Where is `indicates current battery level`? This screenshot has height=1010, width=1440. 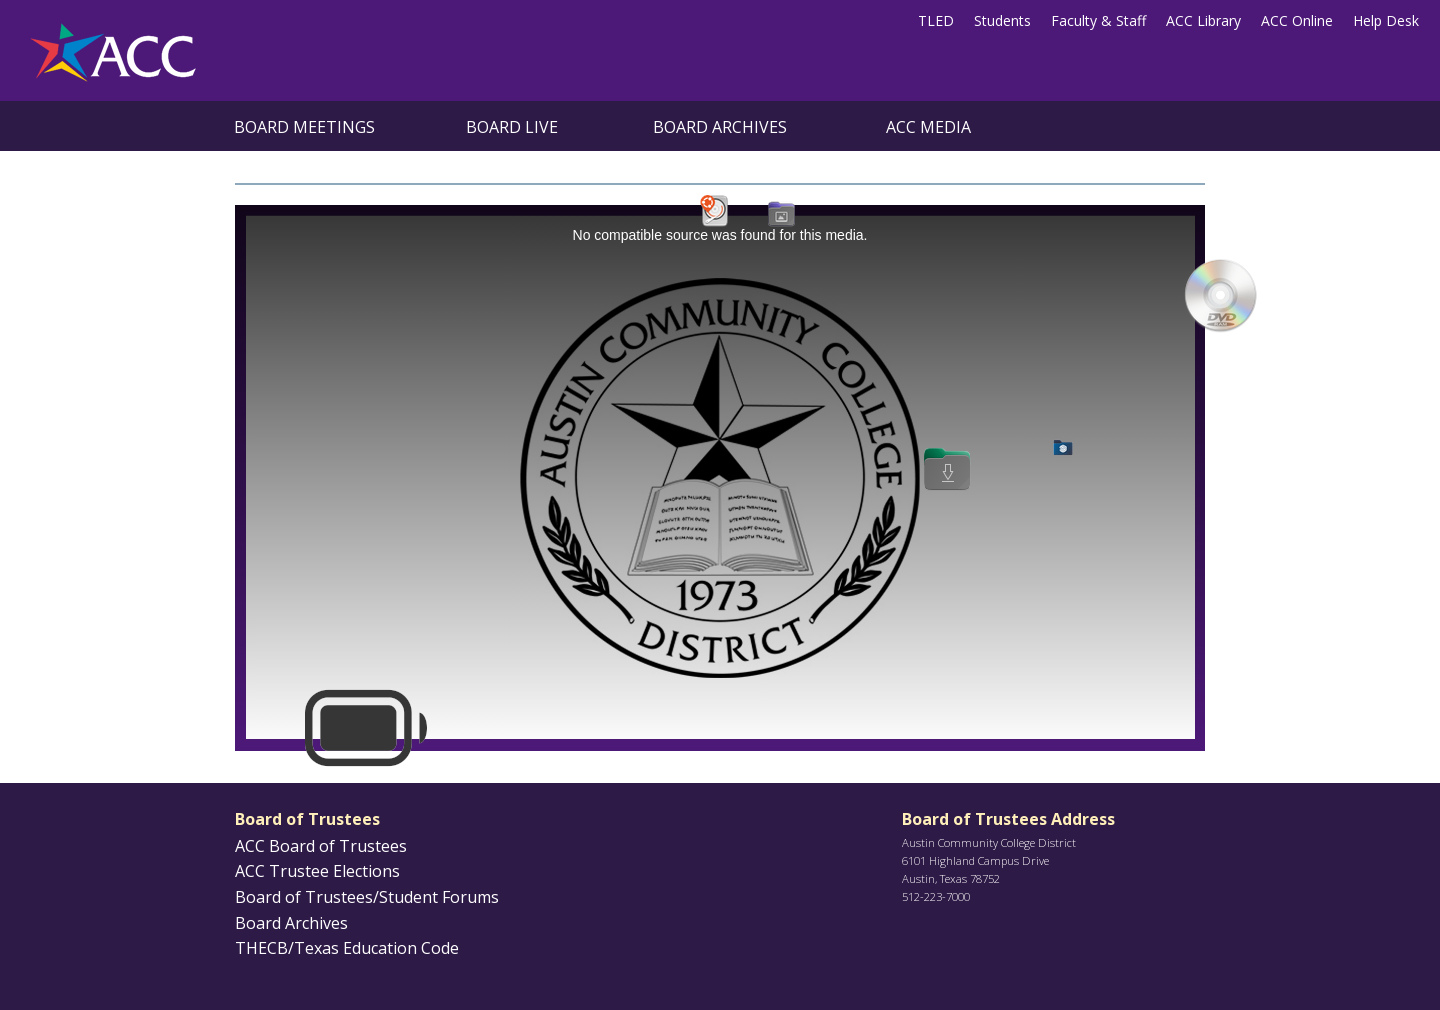
indicates current battery level is located at coordinates (366, 728).